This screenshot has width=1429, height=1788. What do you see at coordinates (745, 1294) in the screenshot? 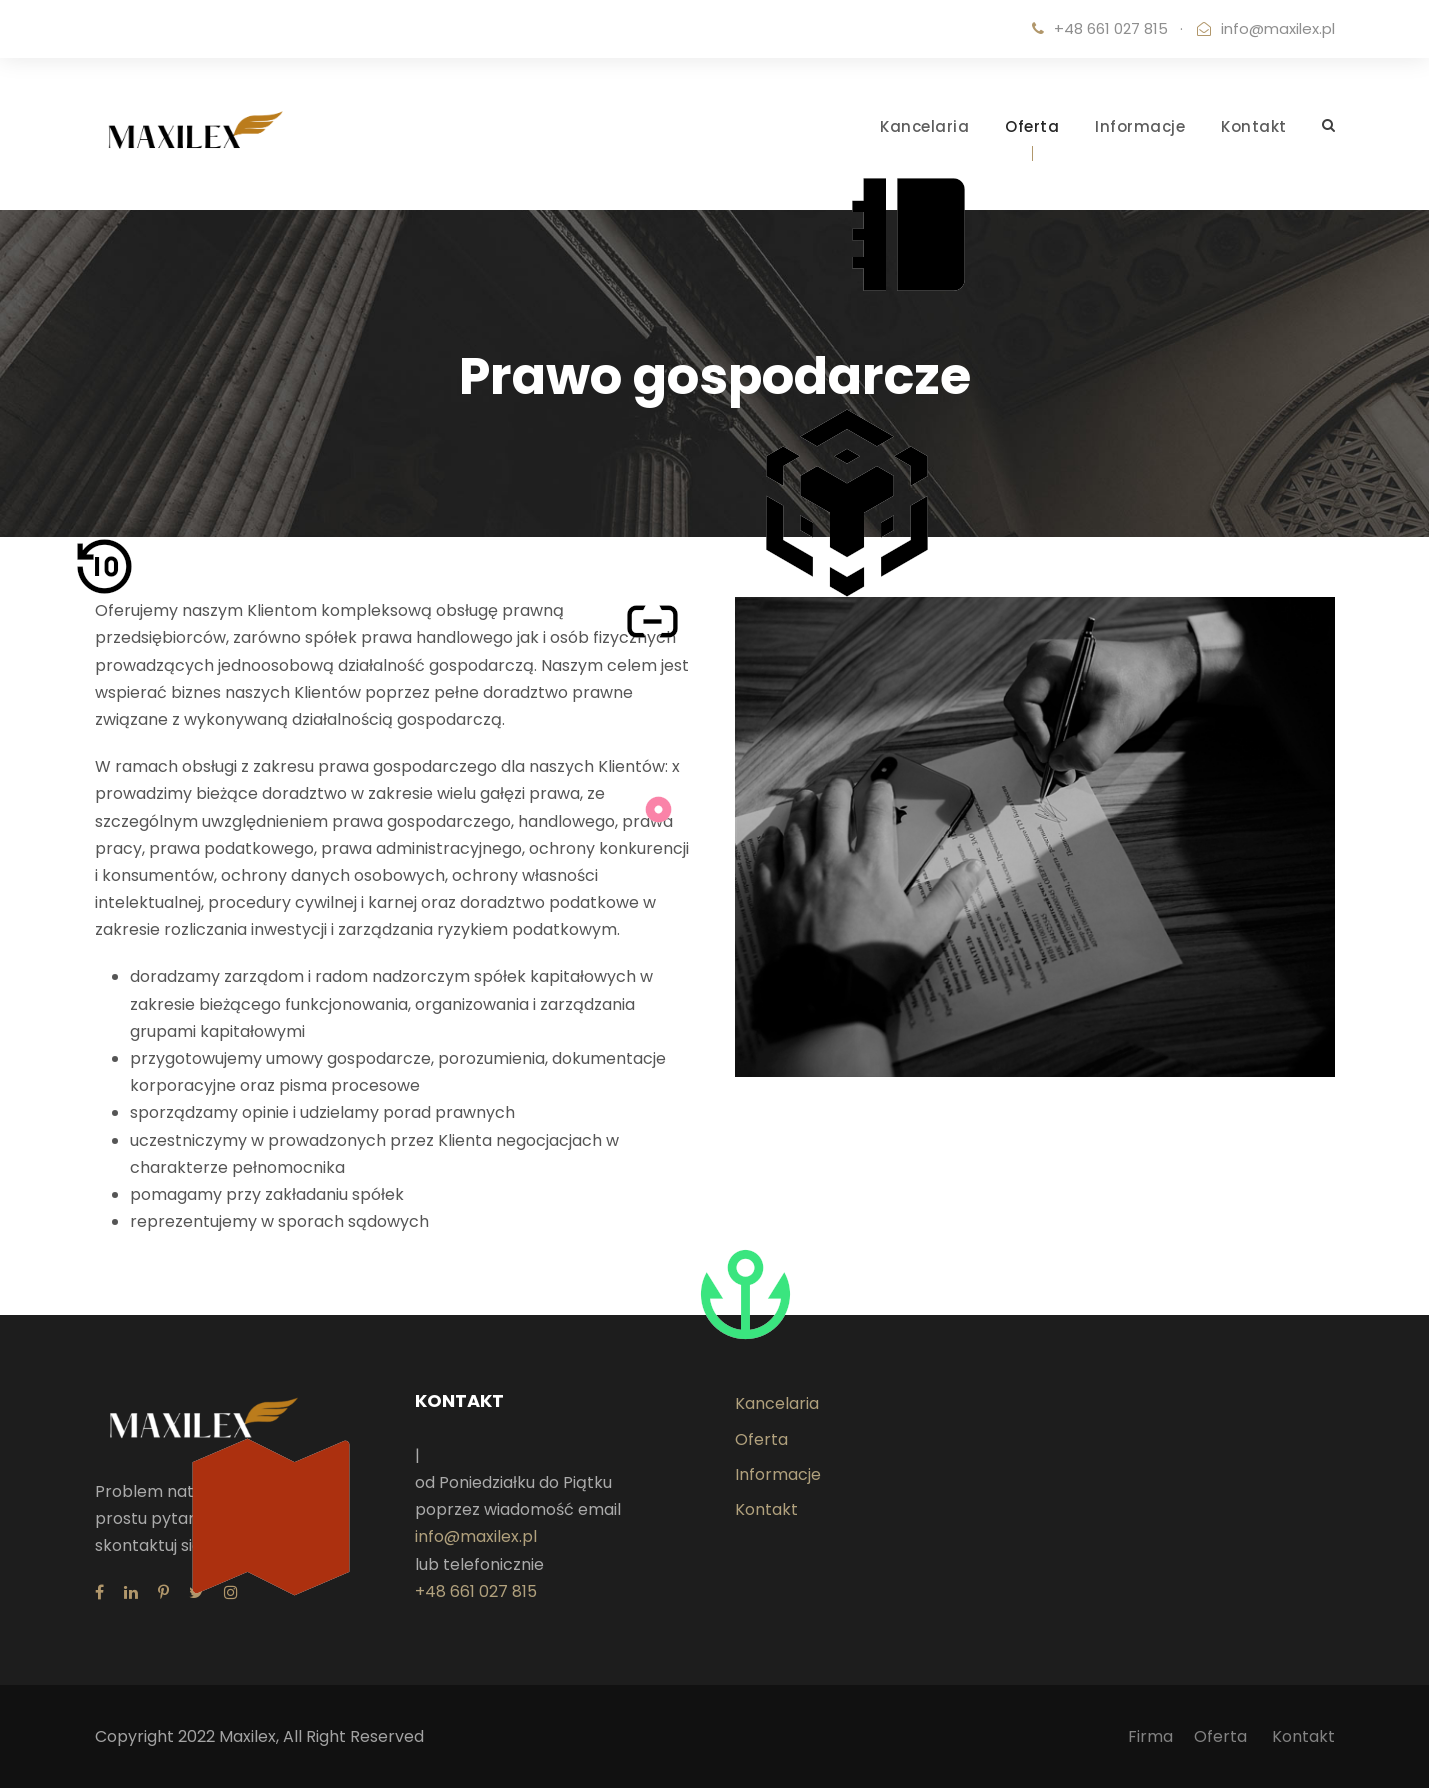
I see `access marina or harbor locations` at bounding box center [745, 1294].